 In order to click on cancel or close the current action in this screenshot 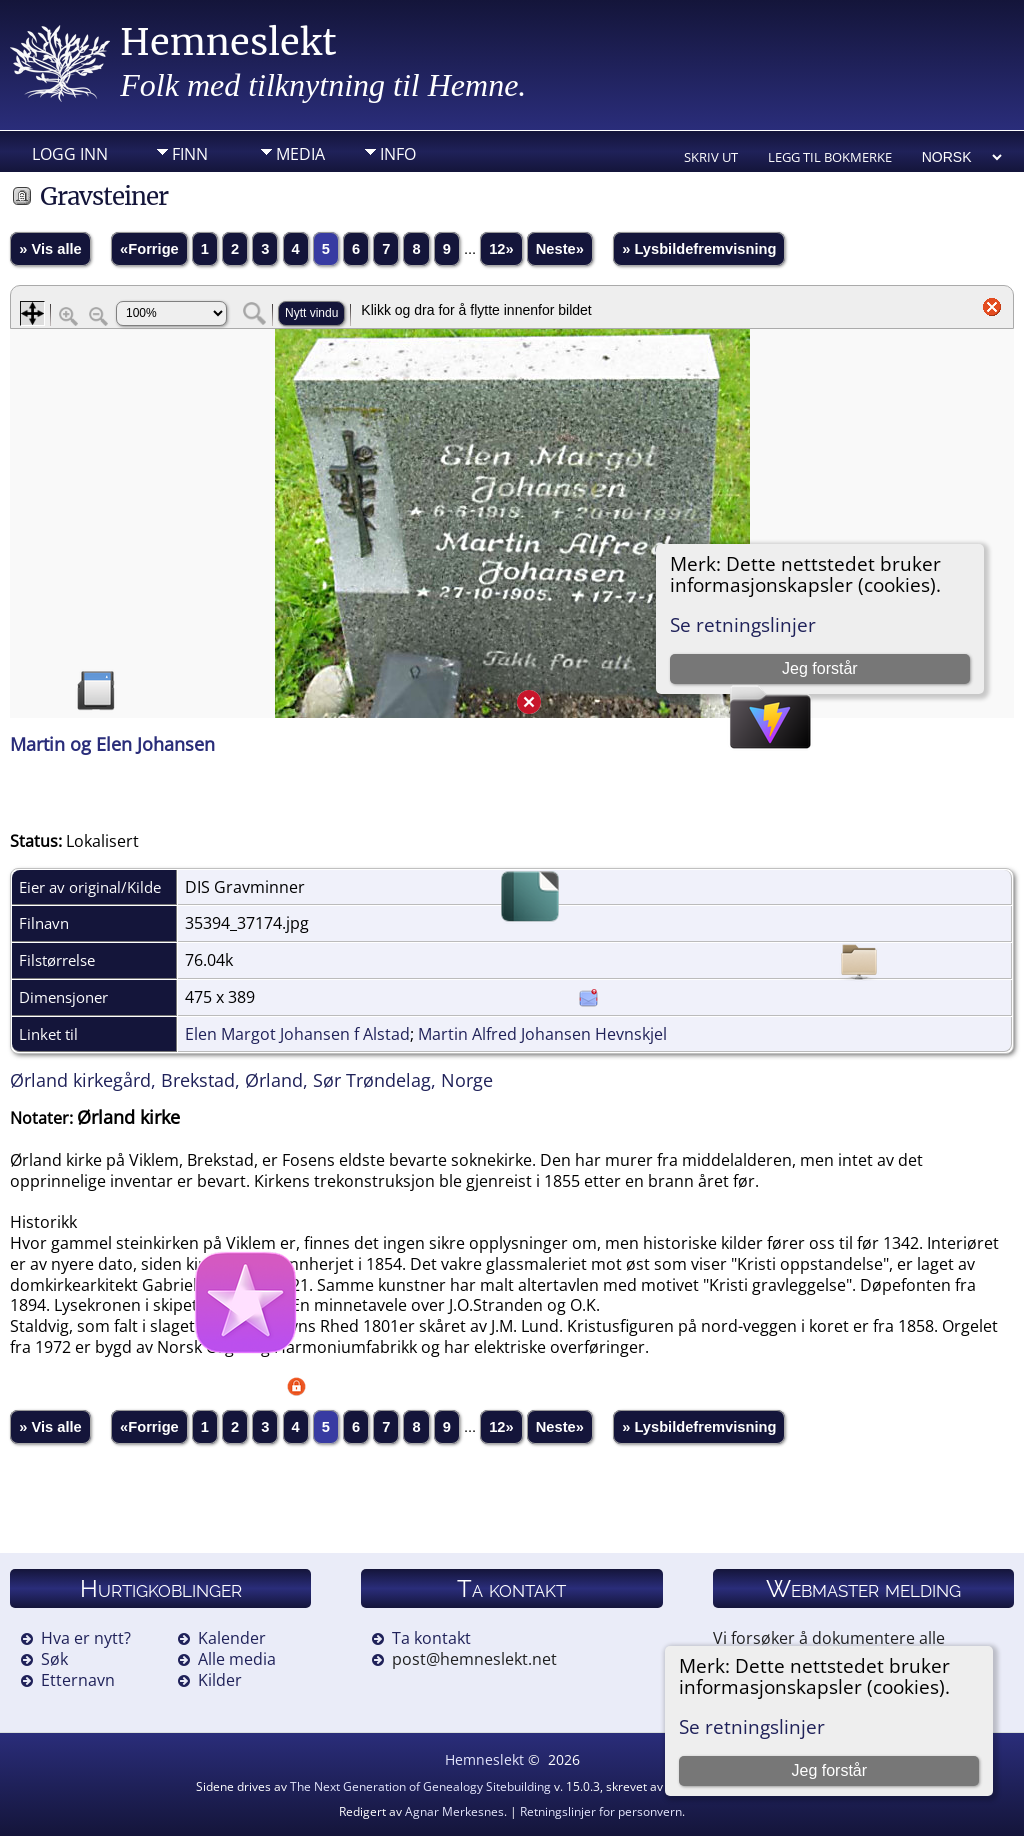, I will do `click(529, 702)`.